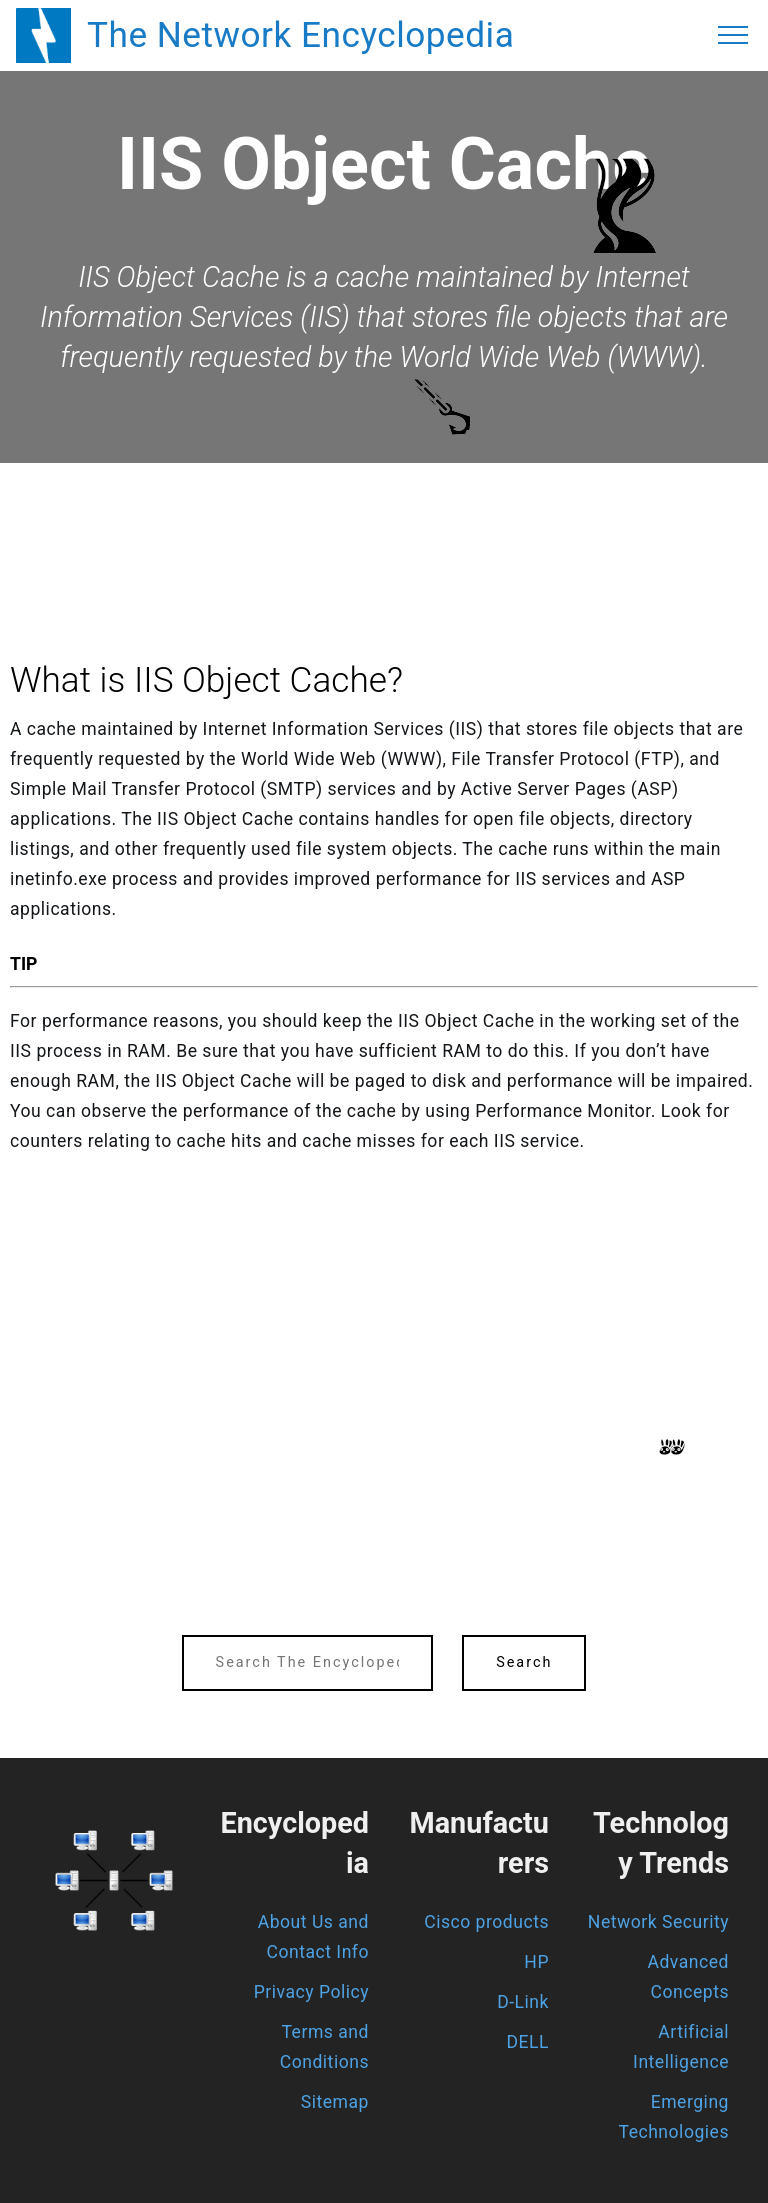  What do you see at coordinates (442, 407) in the screenshot?
I see `equip meat hook weapon or tool` at bounding box center [442, 407].